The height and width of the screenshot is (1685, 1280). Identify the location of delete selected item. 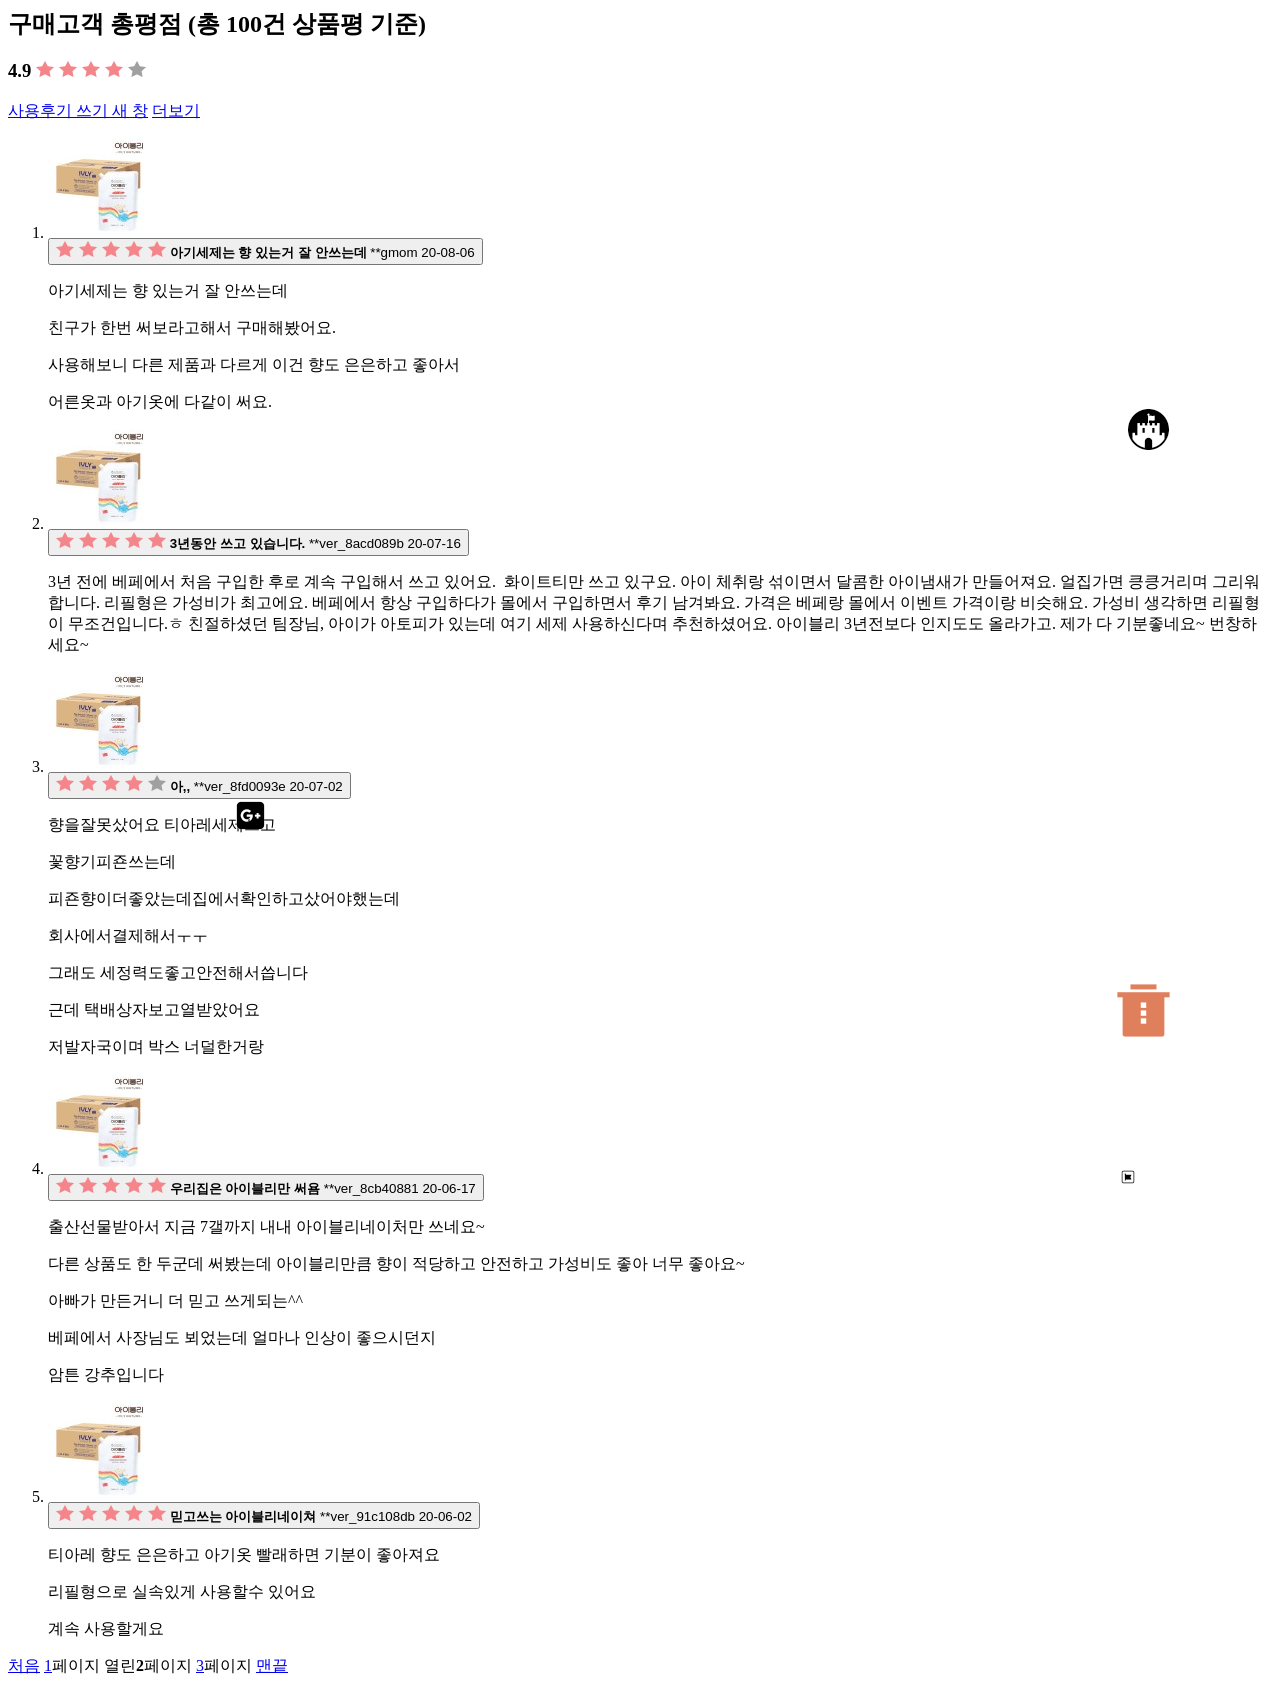
(1143, 1010).